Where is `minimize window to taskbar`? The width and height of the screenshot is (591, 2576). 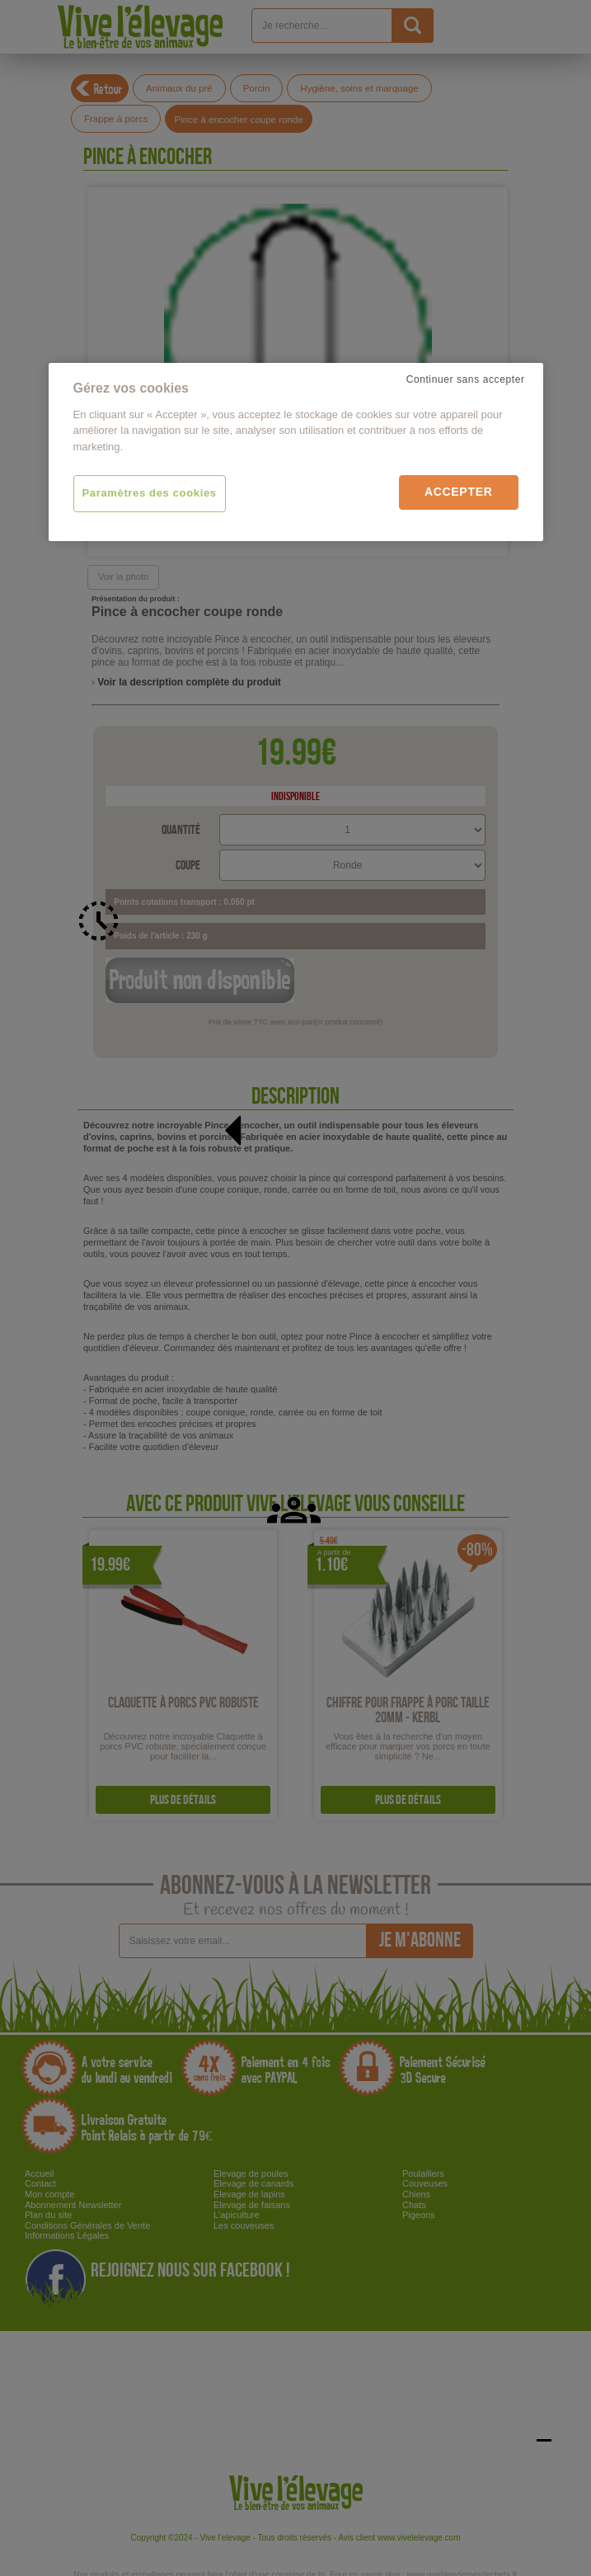 minimize window to taskbar is located at coordinates (544, 2431).